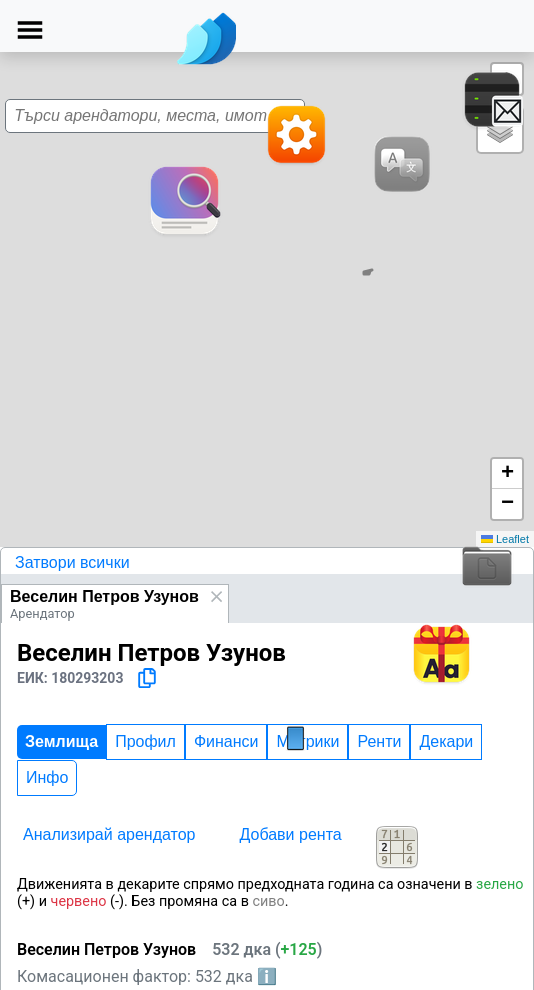  Describe the element at coordinates (492, 100) in the screenshot. I see `configure mail server settings` at that location.